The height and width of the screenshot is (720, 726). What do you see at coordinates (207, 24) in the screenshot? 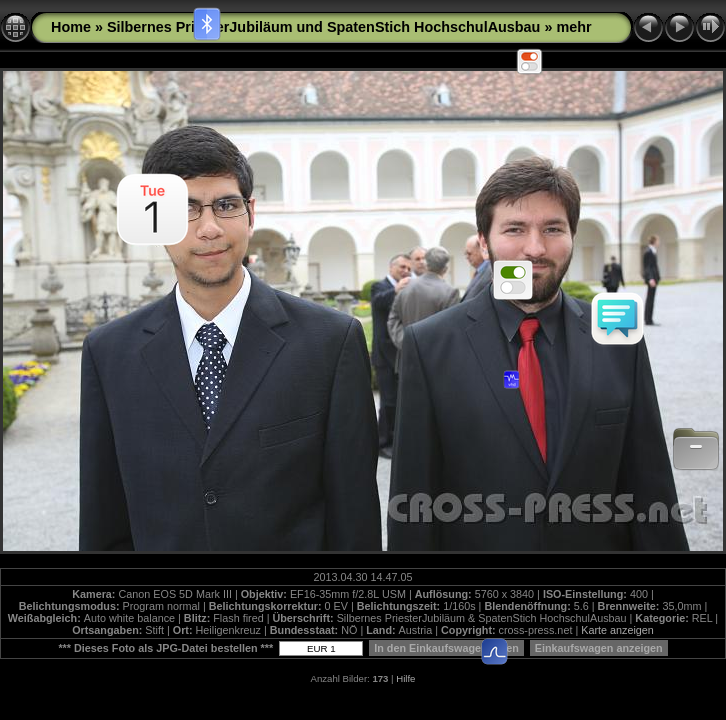
I see `access bluetooth settings` at bounding box center [207, 24].